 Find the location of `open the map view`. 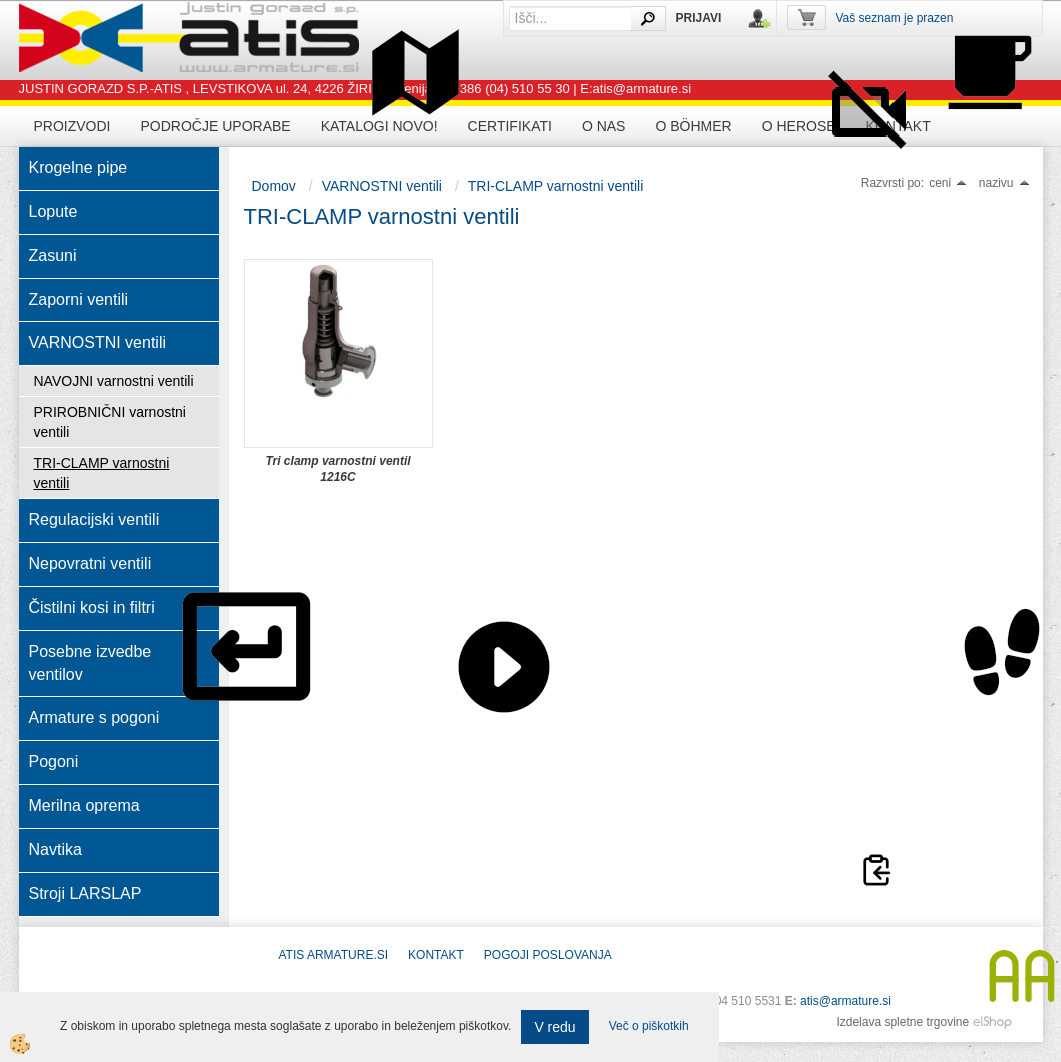

open the map view is located at coordinates (415, 72).